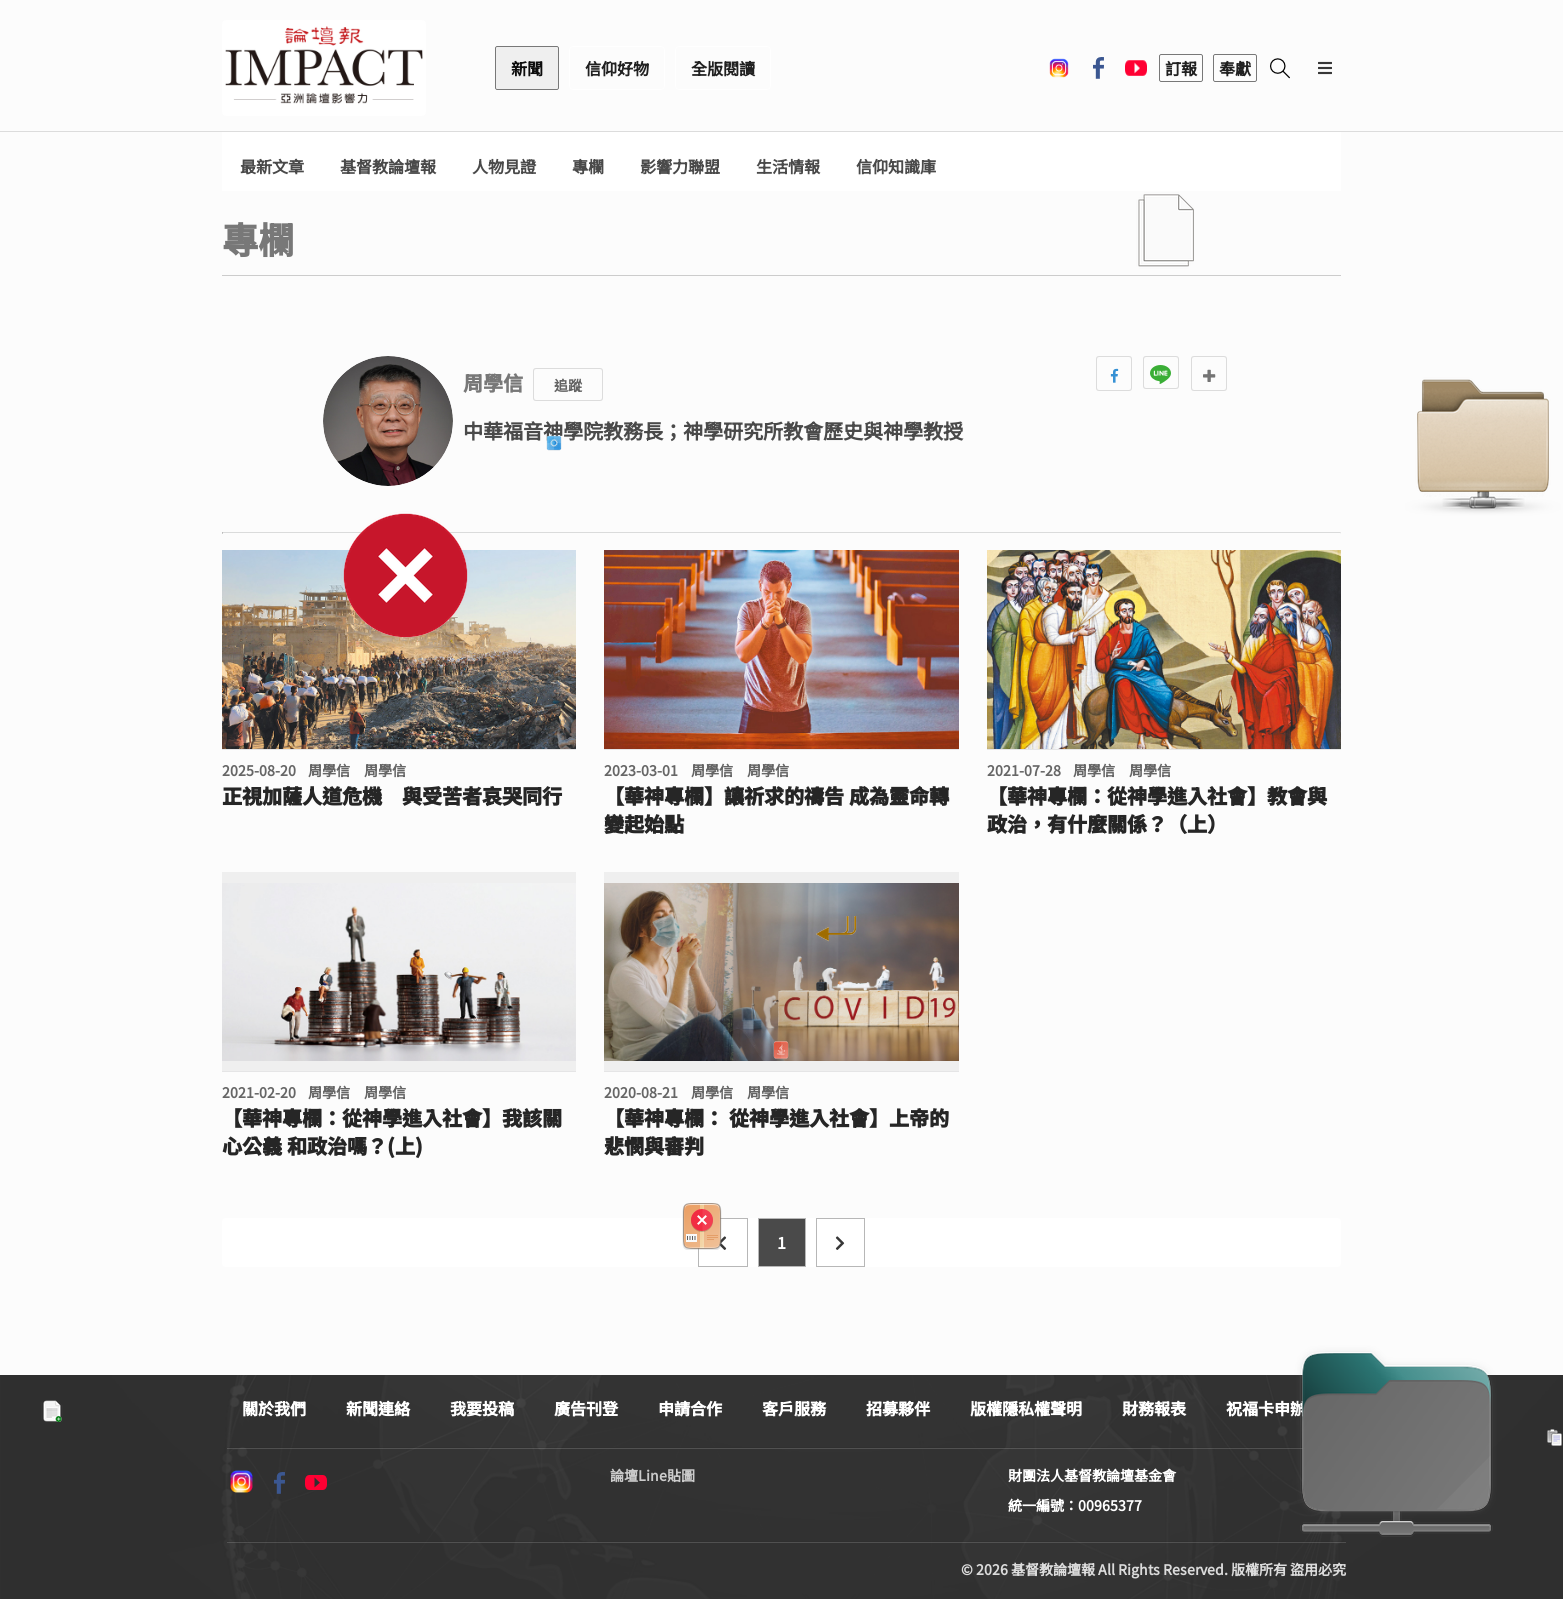  Describe the element at coordinates (405, 575) in the screenshot. I see `cancel or close the current action` at that location.